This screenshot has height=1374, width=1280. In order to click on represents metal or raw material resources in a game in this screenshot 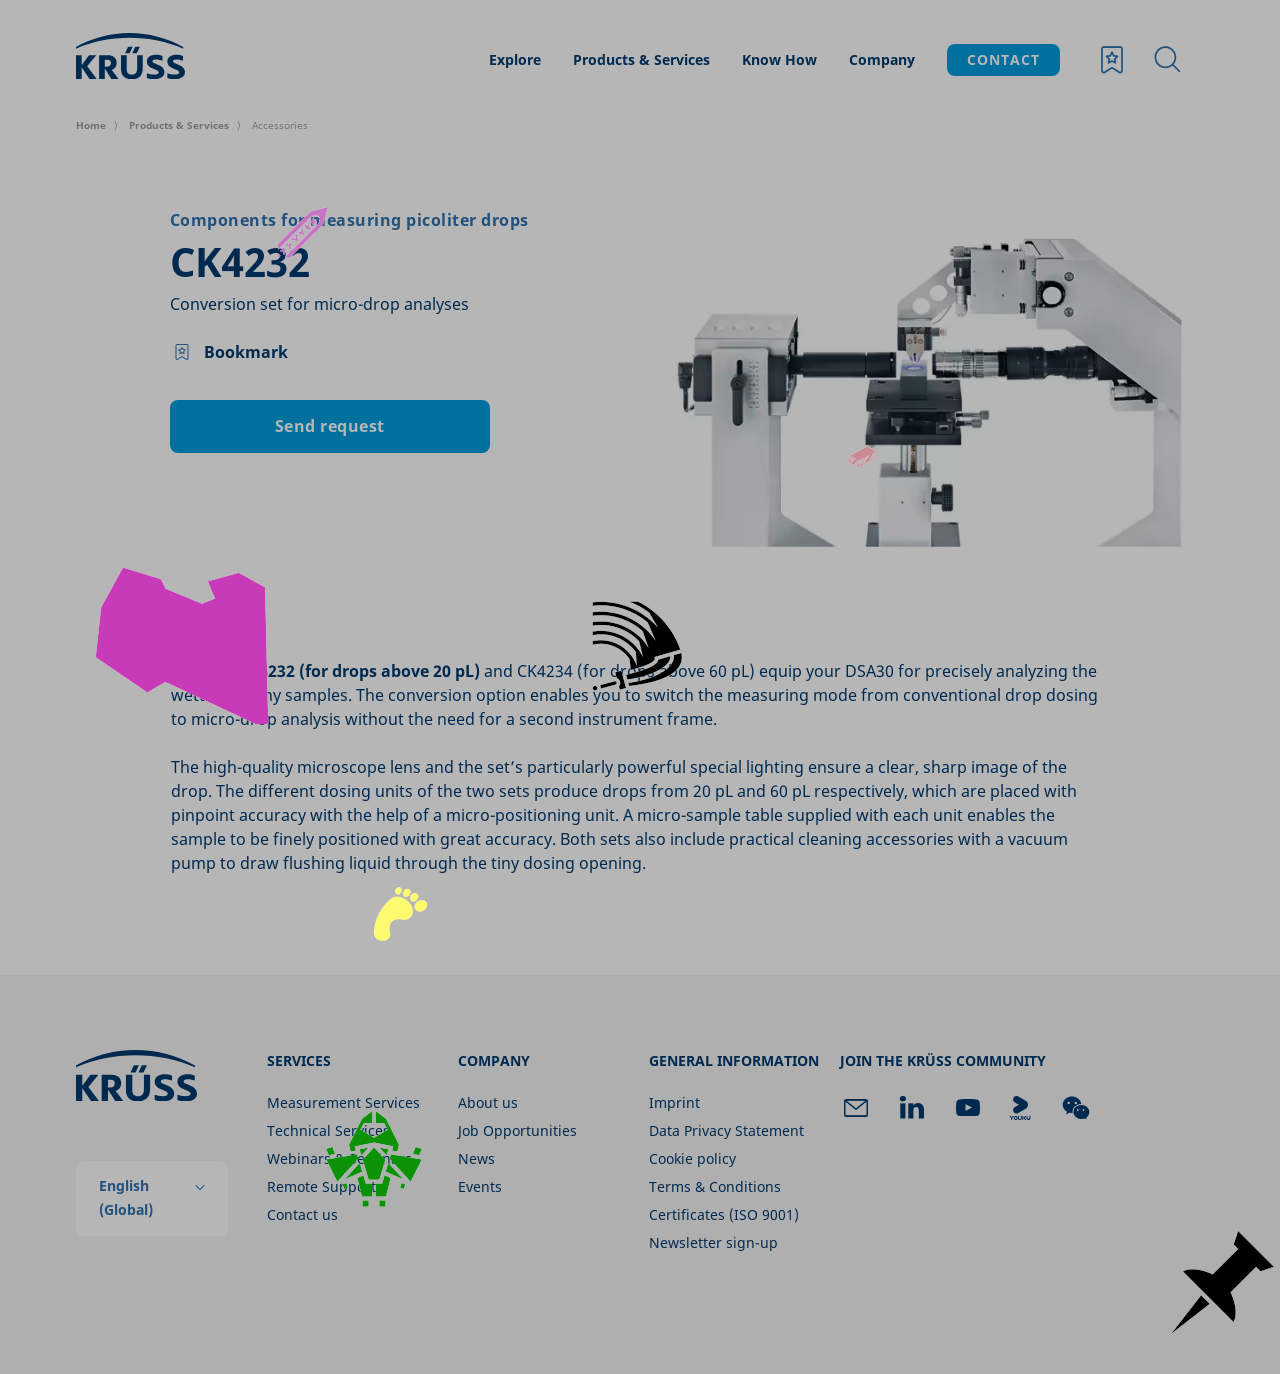, I will do `click(863, 457)`.